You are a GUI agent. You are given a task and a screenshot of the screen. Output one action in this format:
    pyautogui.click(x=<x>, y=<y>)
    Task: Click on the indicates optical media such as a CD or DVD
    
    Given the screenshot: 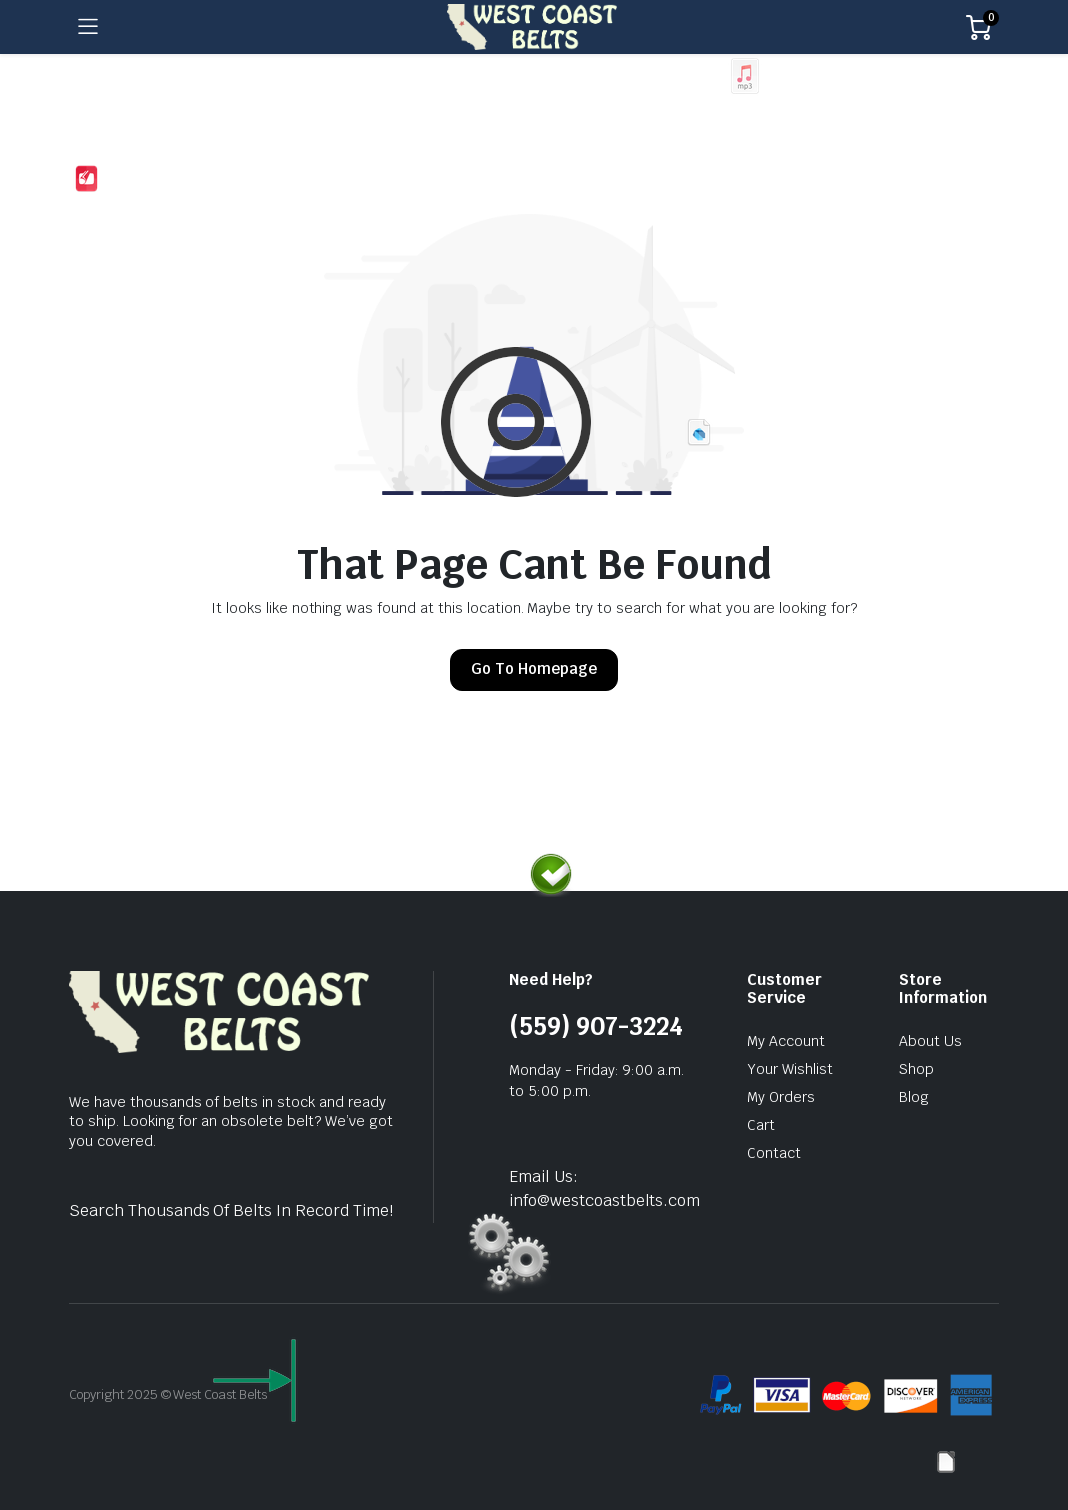 What is the action you would take?
    pyautogui.click(x=516, y=422)
    